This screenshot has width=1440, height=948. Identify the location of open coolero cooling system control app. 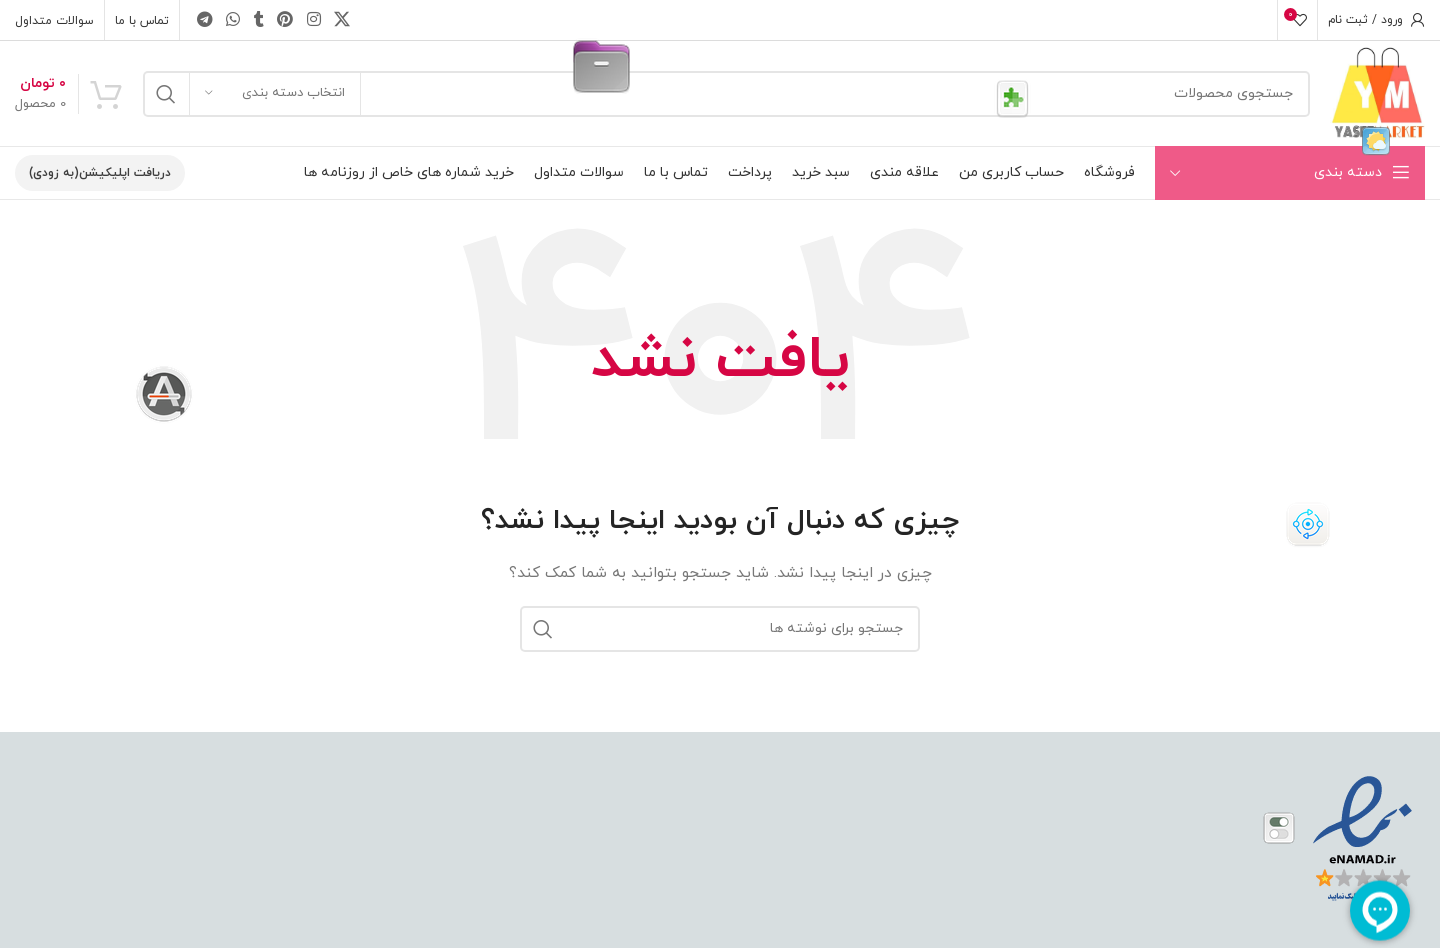
(1308, 524).